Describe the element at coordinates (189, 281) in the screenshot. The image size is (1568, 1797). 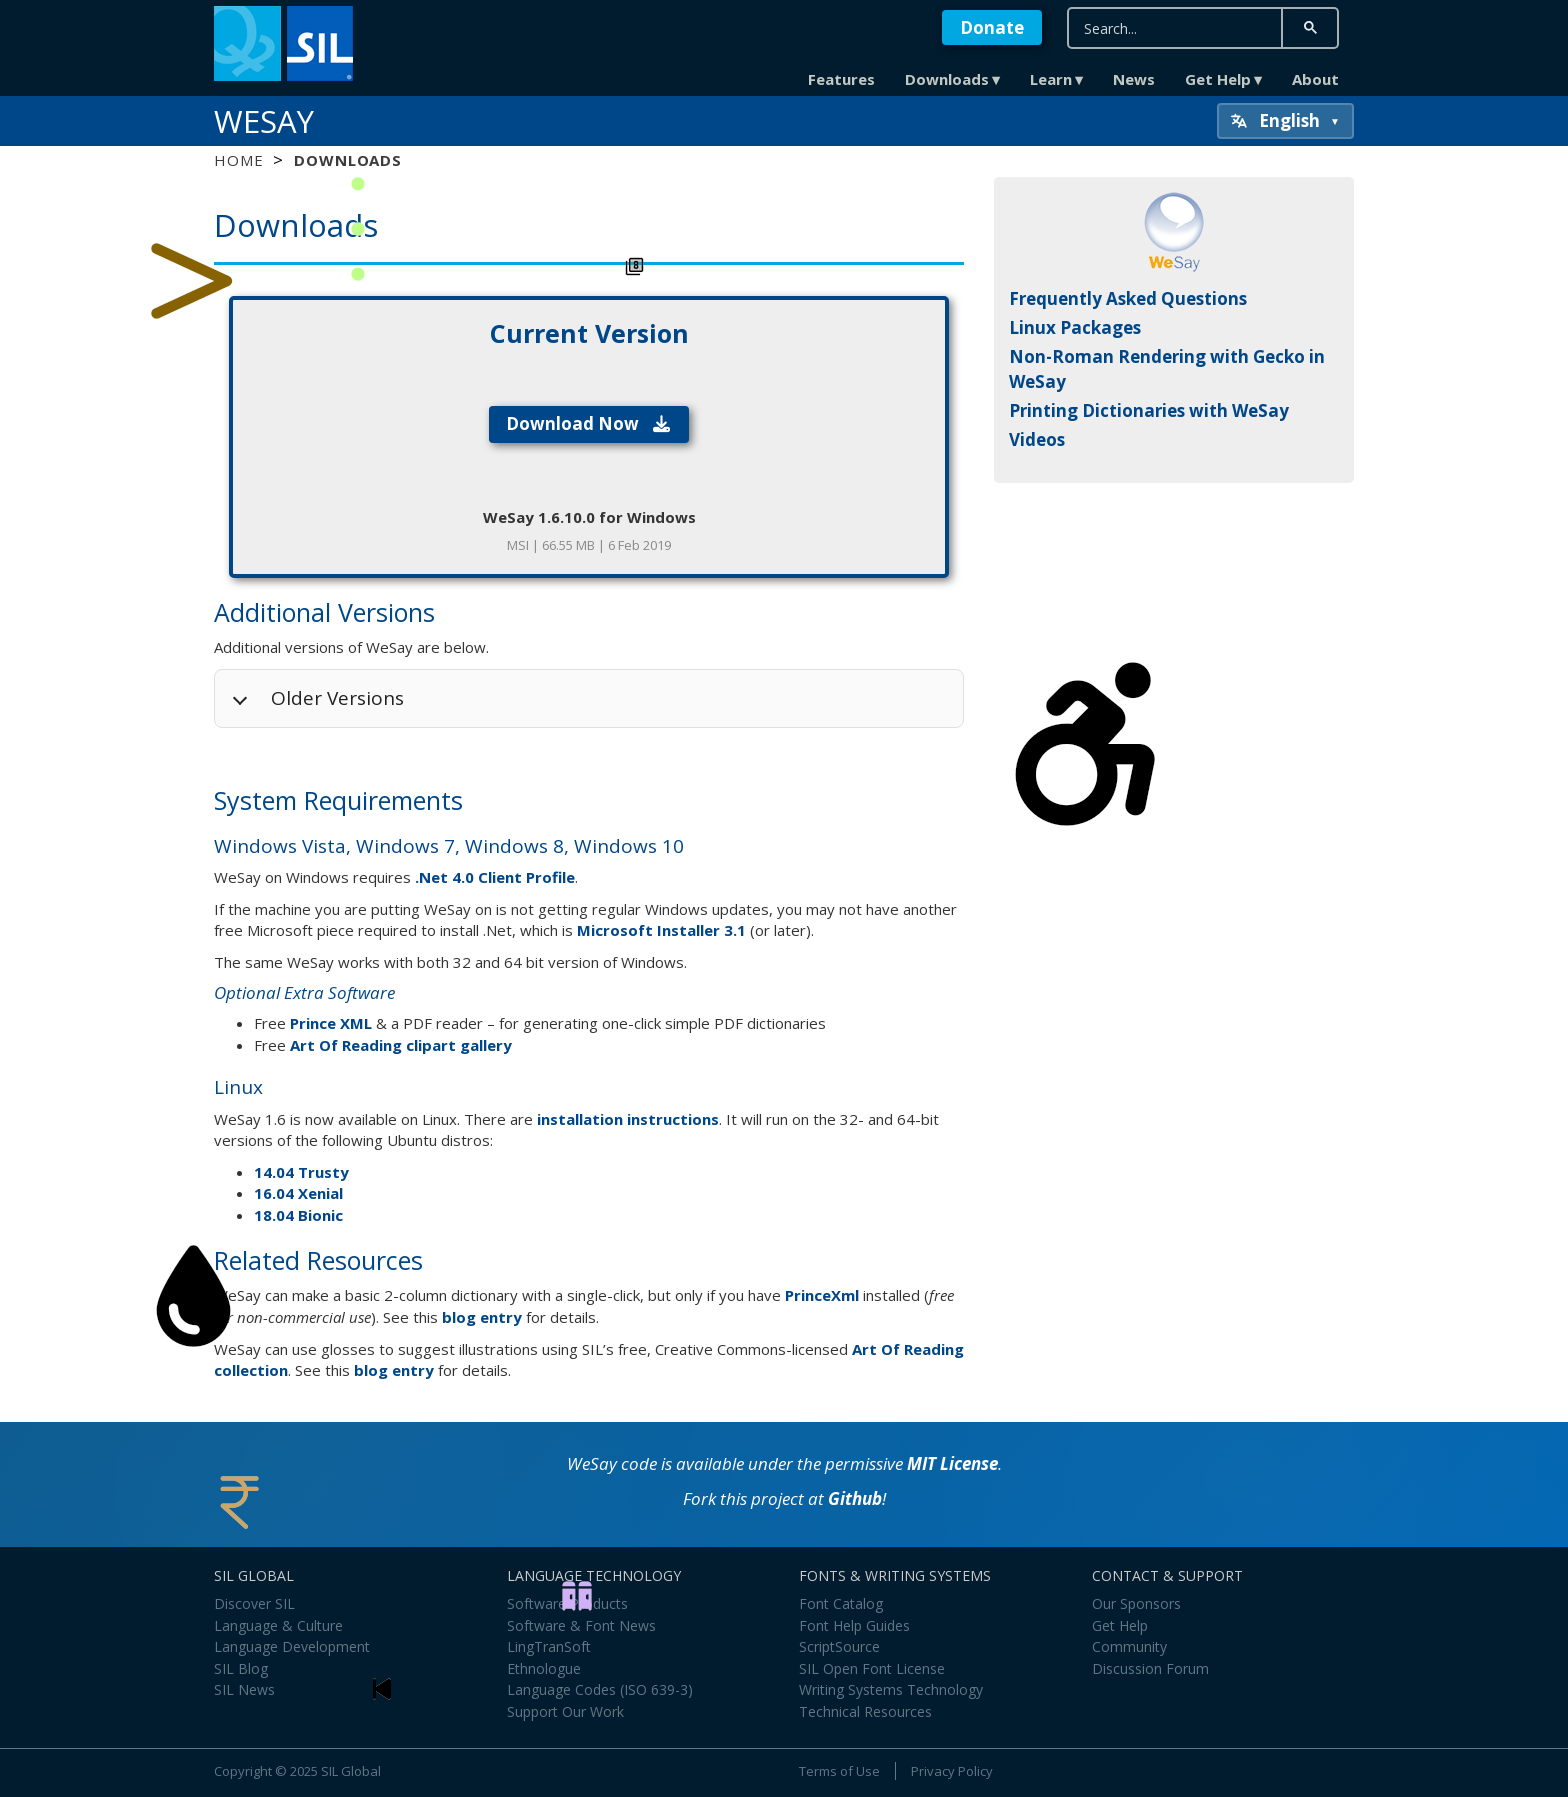
I see `navigate to the next item or page` at that location.